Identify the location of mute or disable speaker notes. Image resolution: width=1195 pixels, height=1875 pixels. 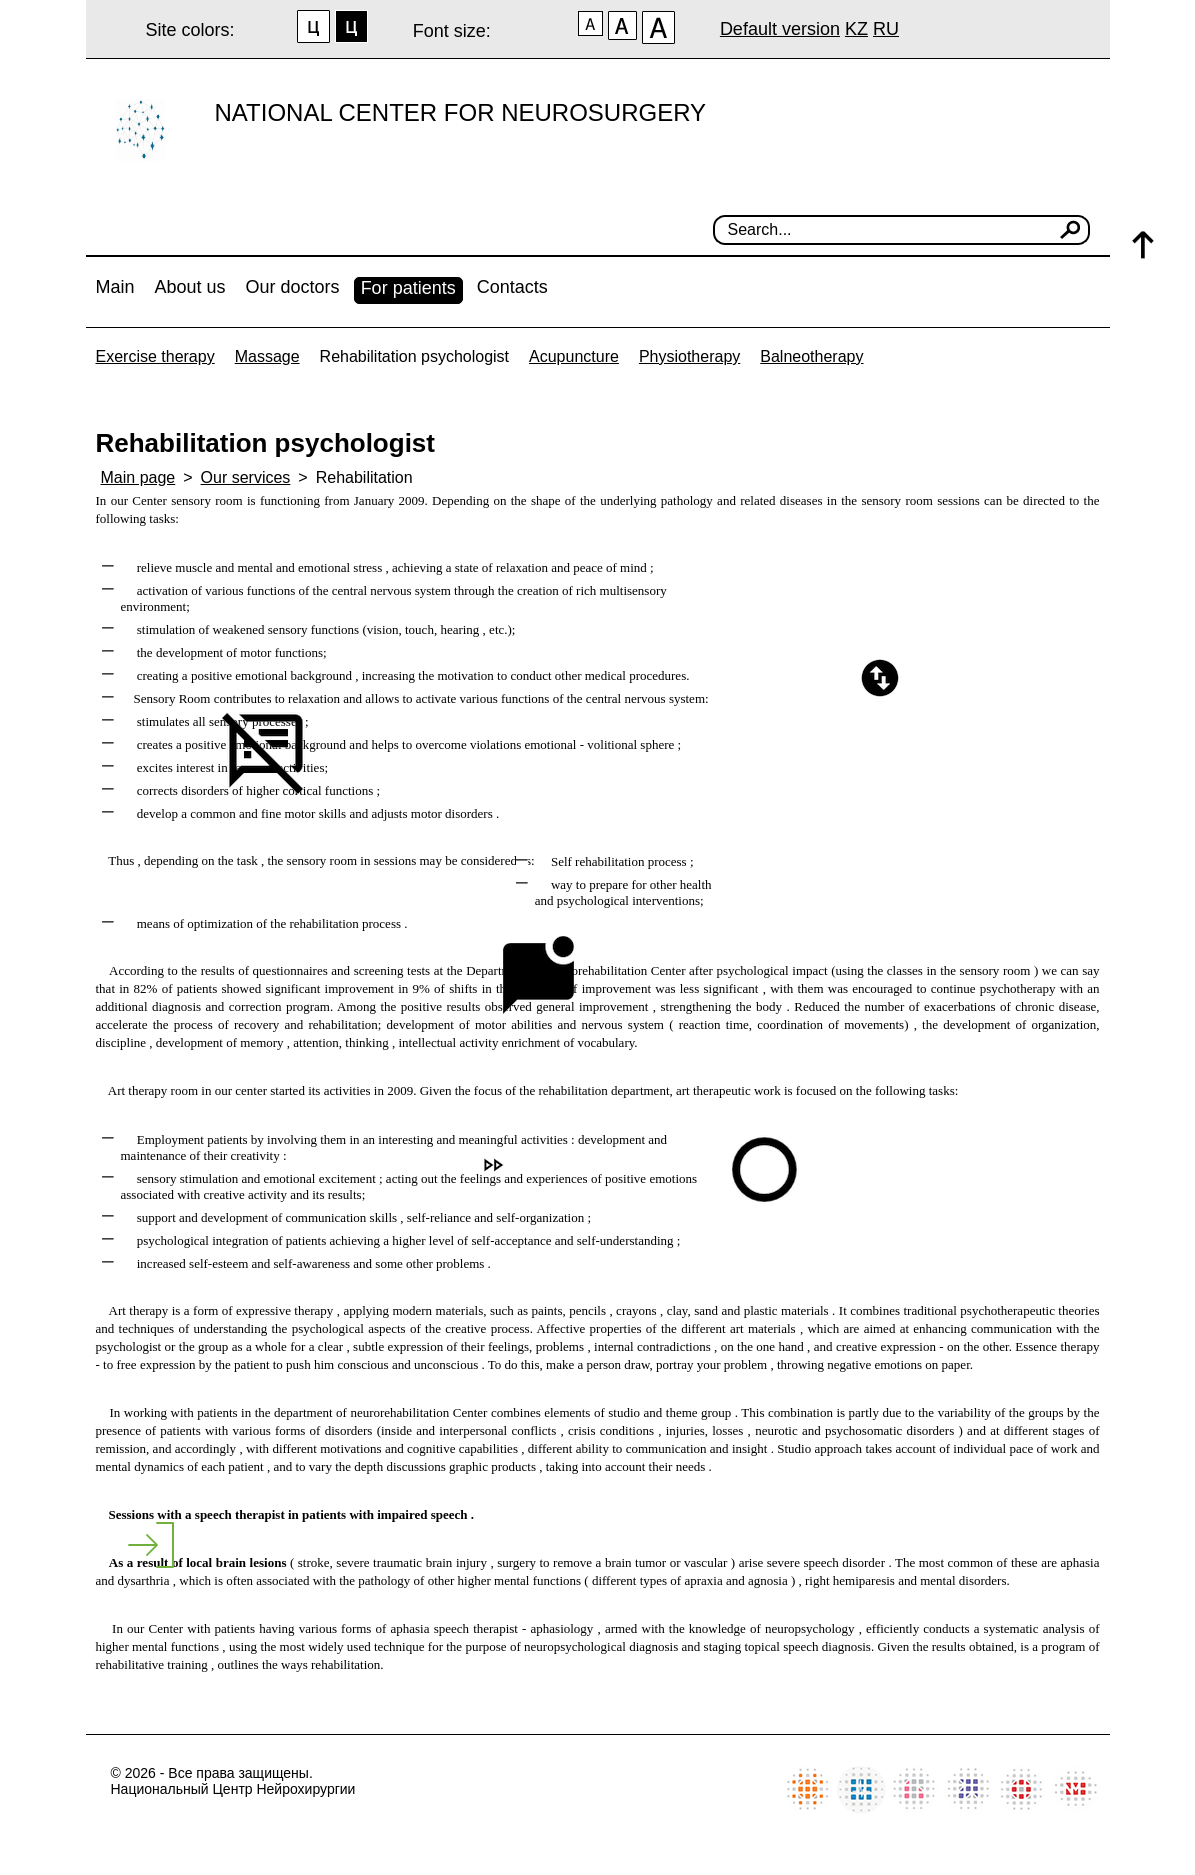
(266, 751).